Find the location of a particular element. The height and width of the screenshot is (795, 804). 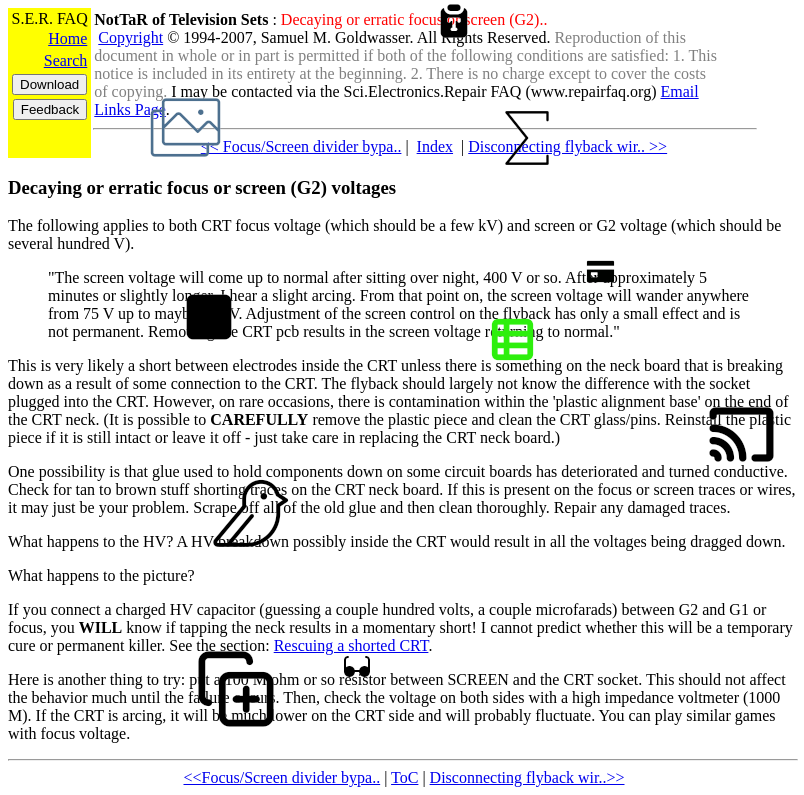

view data in list format is located at coordinates (512, 339).